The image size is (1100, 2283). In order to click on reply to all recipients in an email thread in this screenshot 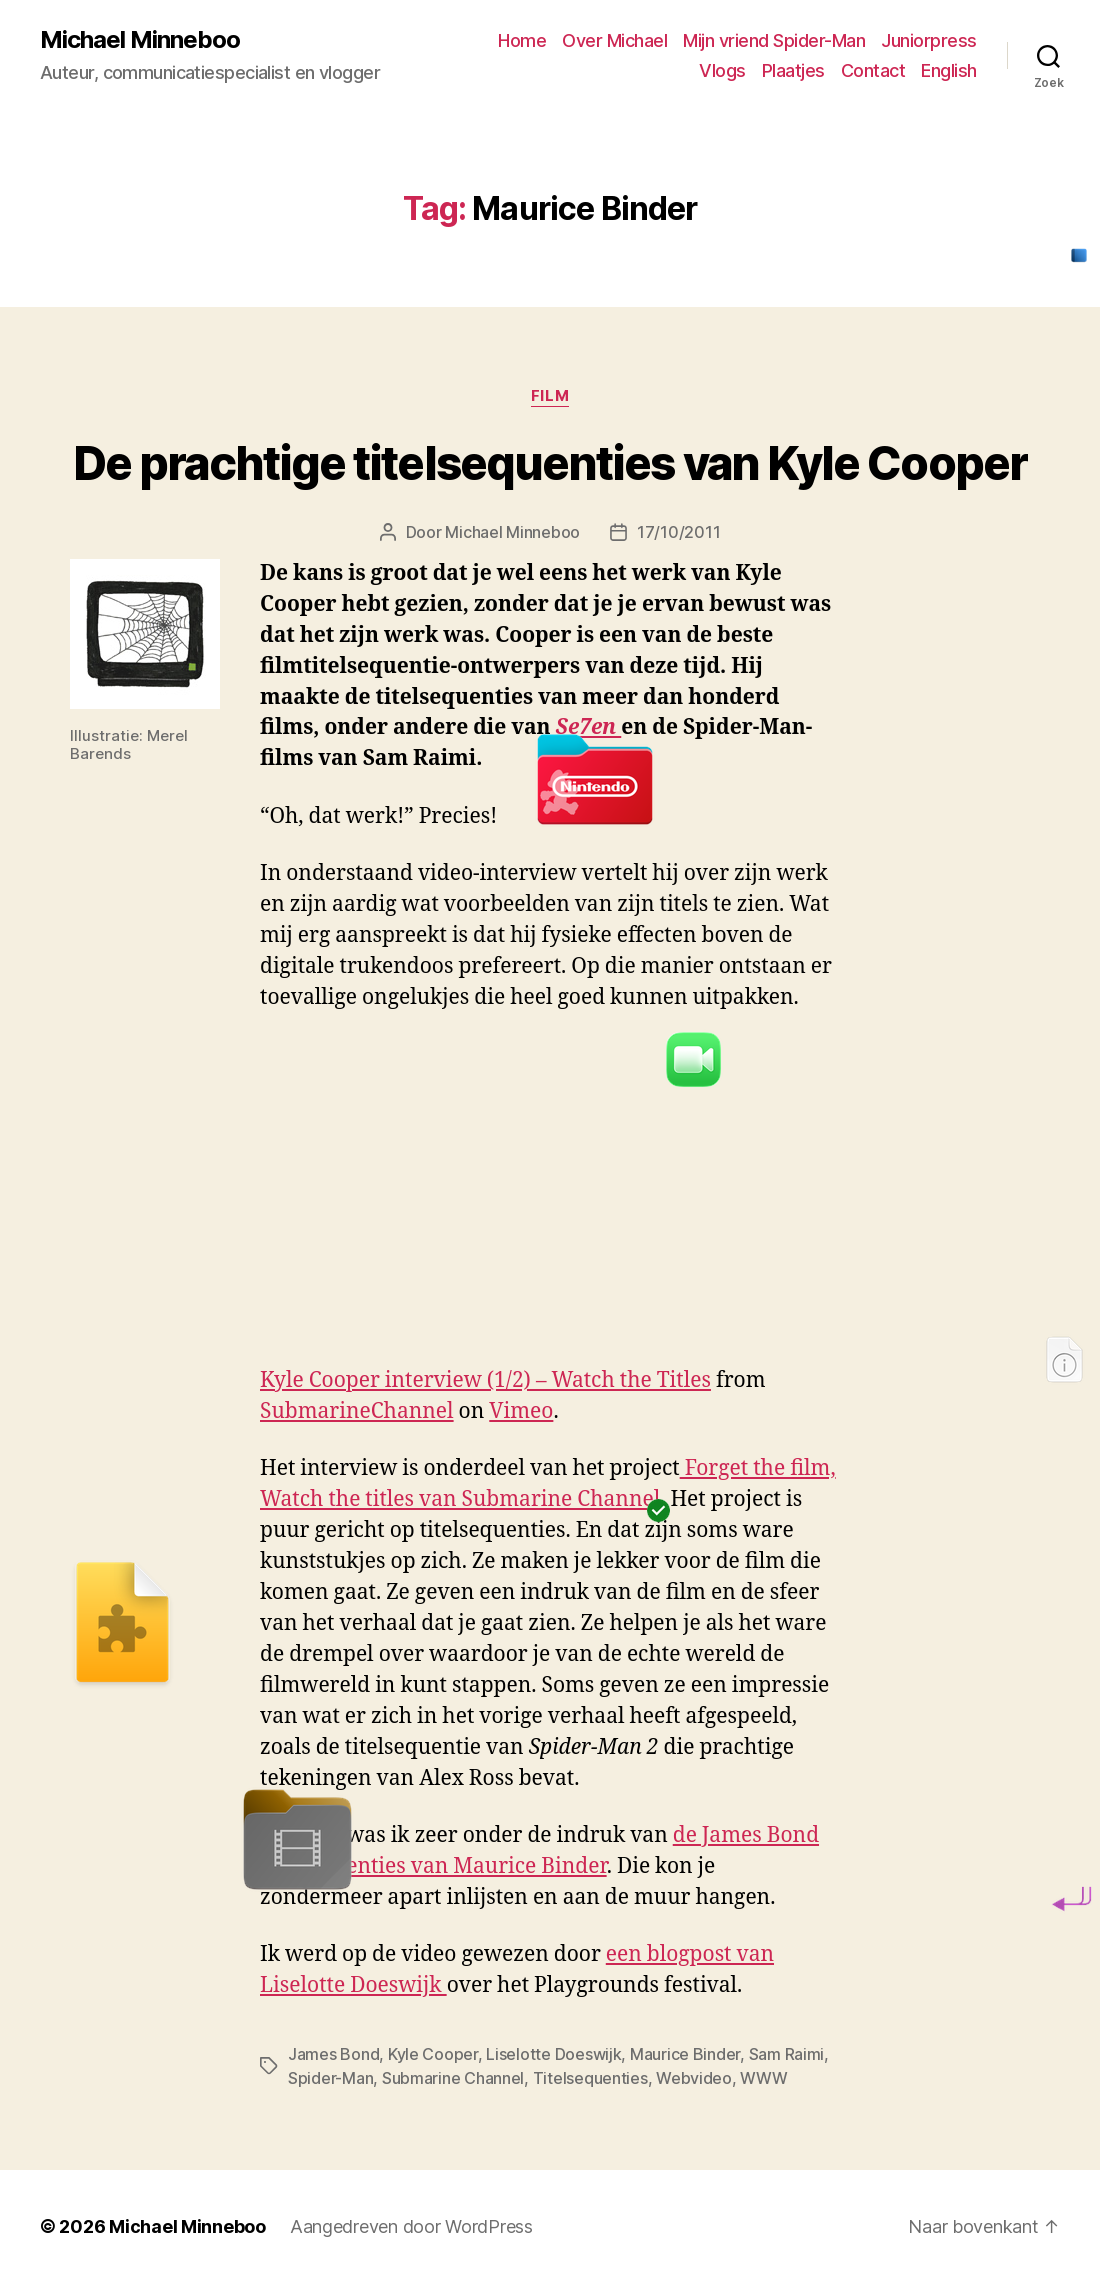, I will do `click(1071, 1896)`.